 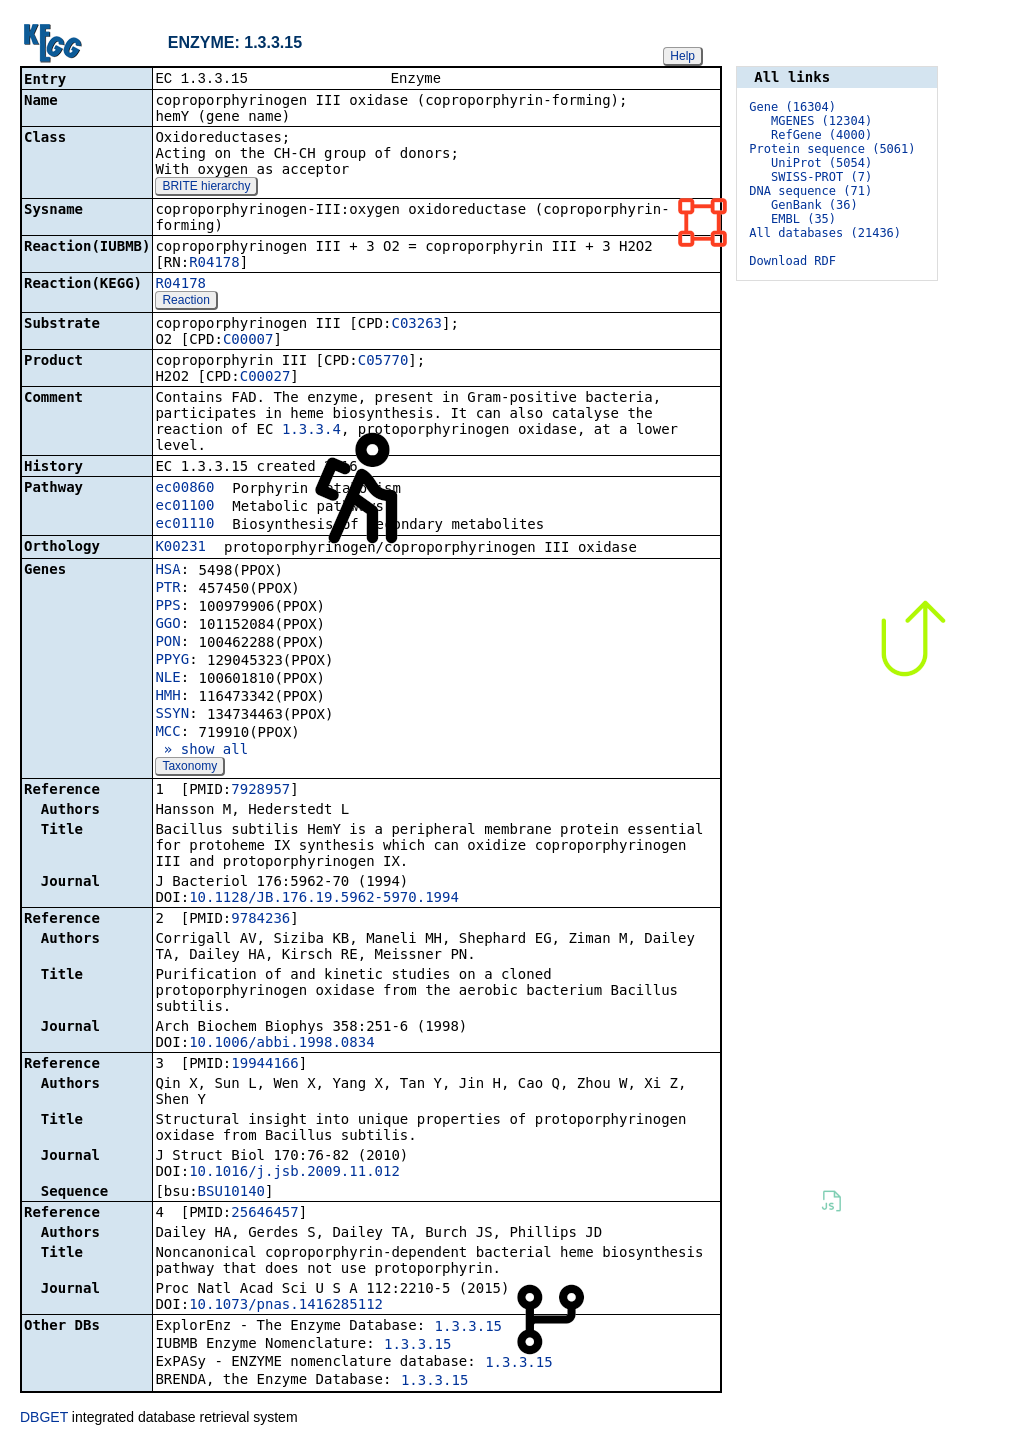 What do you see at coordinates (702, 222) in the screenshot?
I see `select or resize an object's boundaries` at bounding box center [702, 222].